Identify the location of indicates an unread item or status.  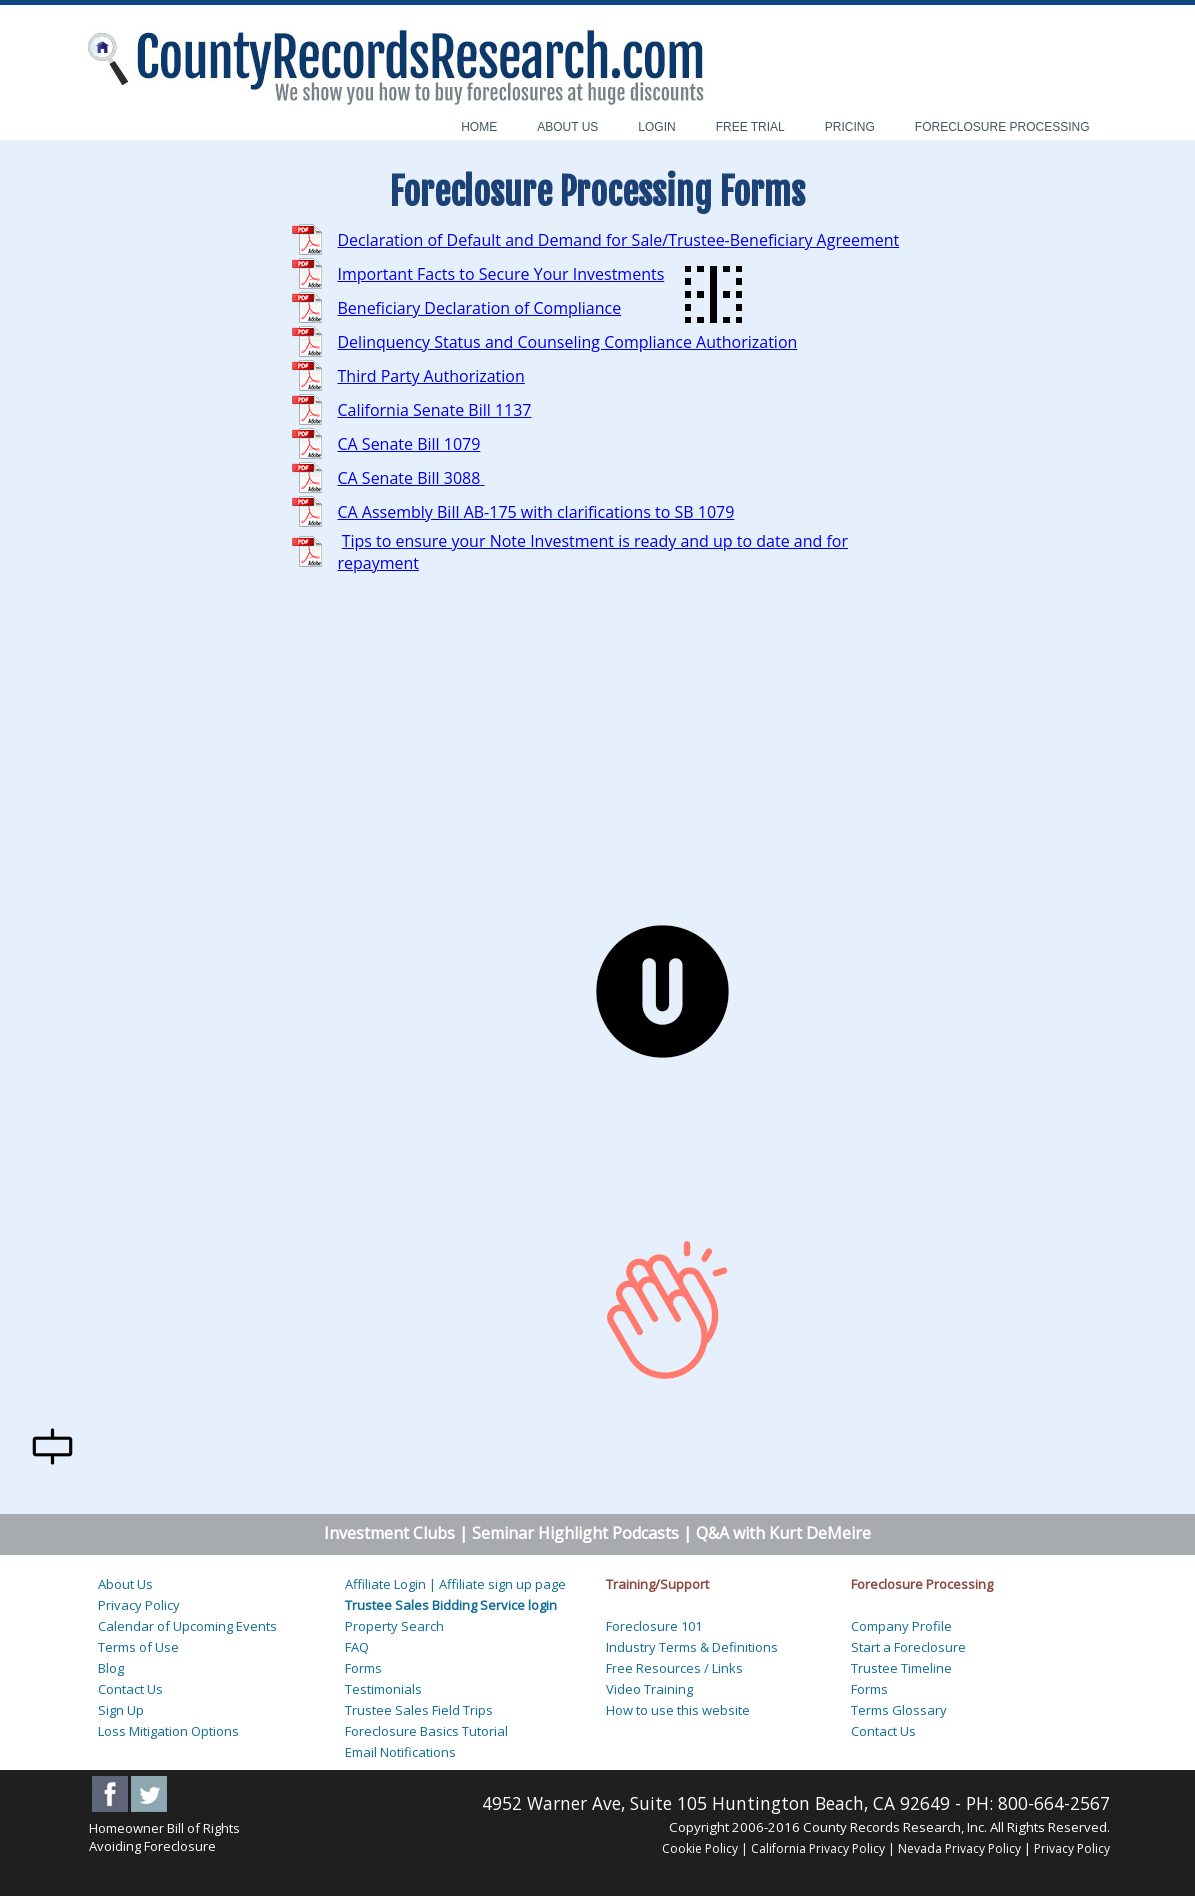
(662, 991).